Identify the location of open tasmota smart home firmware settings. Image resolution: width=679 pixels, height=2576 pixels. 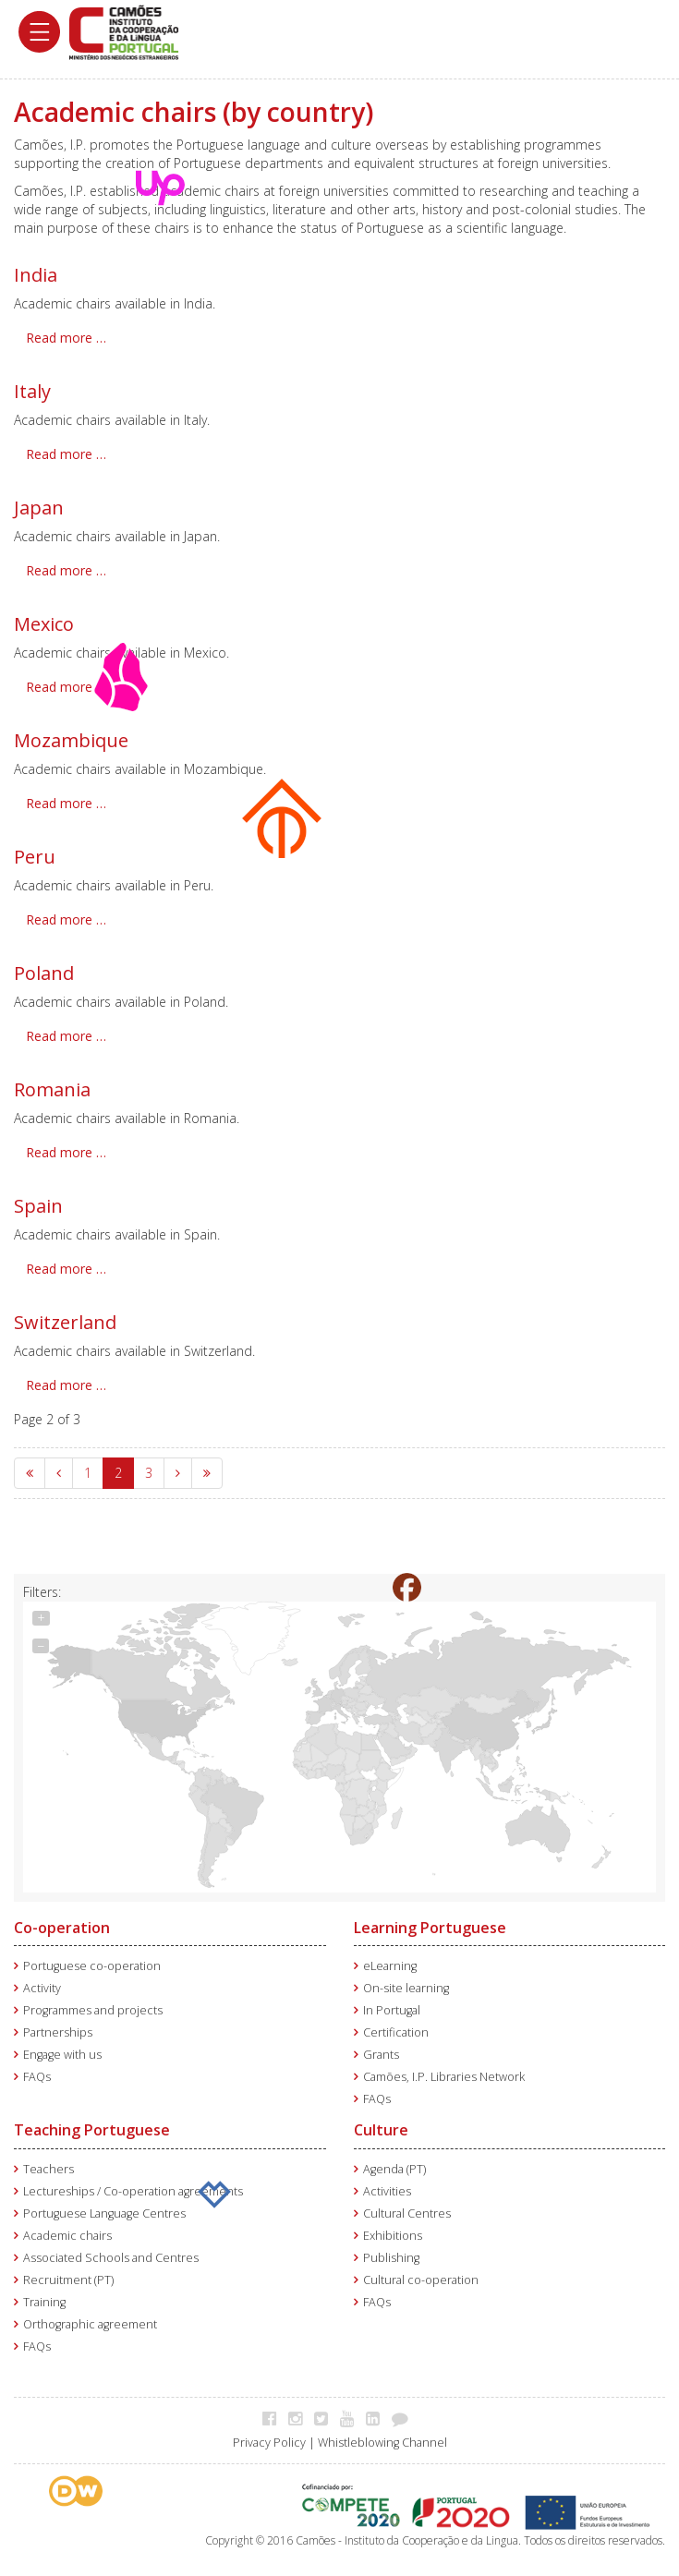
(282, 818).